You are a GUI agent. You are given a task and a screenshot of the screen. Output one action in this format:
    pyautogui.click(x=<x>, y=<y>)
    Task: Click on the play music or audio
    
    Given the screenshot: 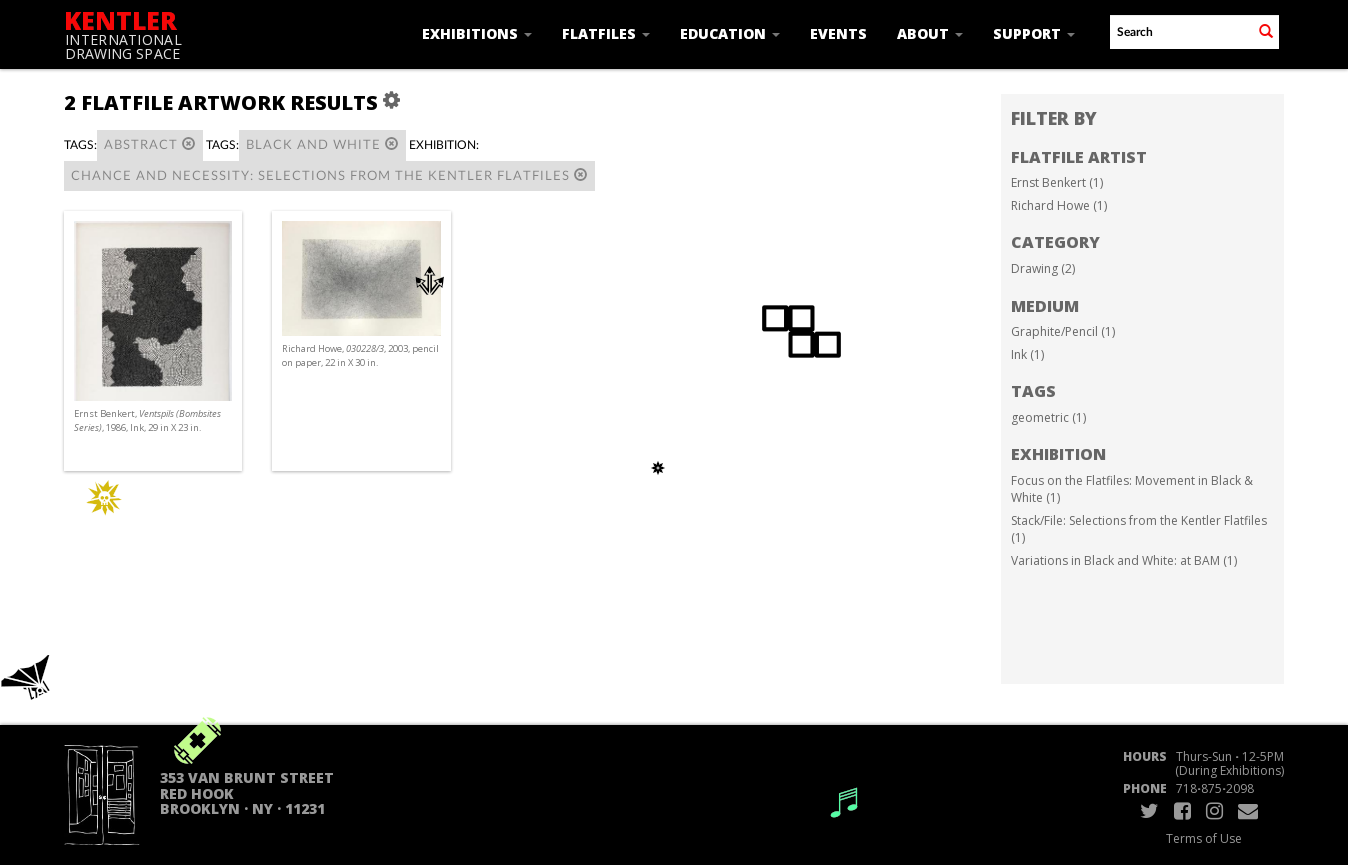 What is the action you would take?
    pyautogui.click(x=844, y=802)
    